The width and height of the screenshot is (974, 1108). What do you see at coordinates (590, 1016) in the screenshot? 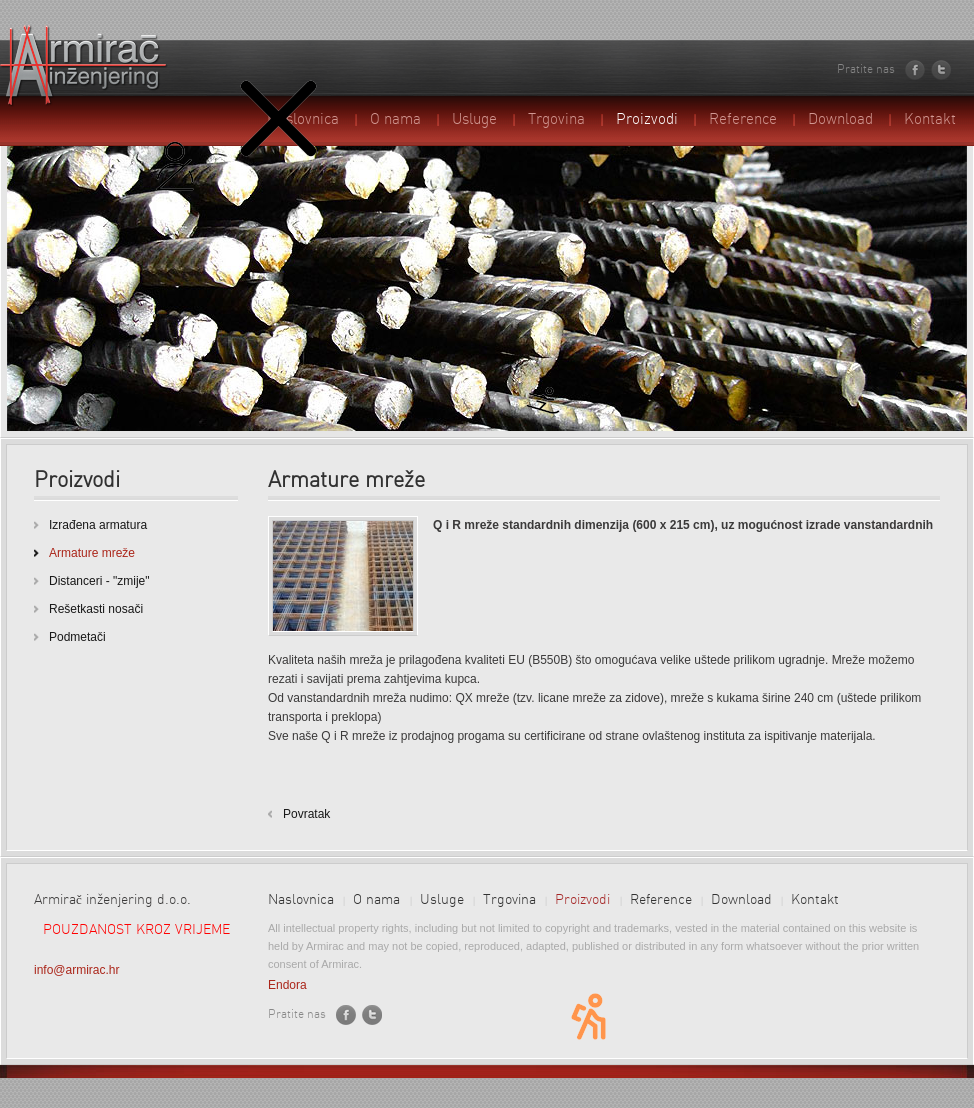
I see `access hiking trails or outdoor activities` at bounding box center [590, 1016].